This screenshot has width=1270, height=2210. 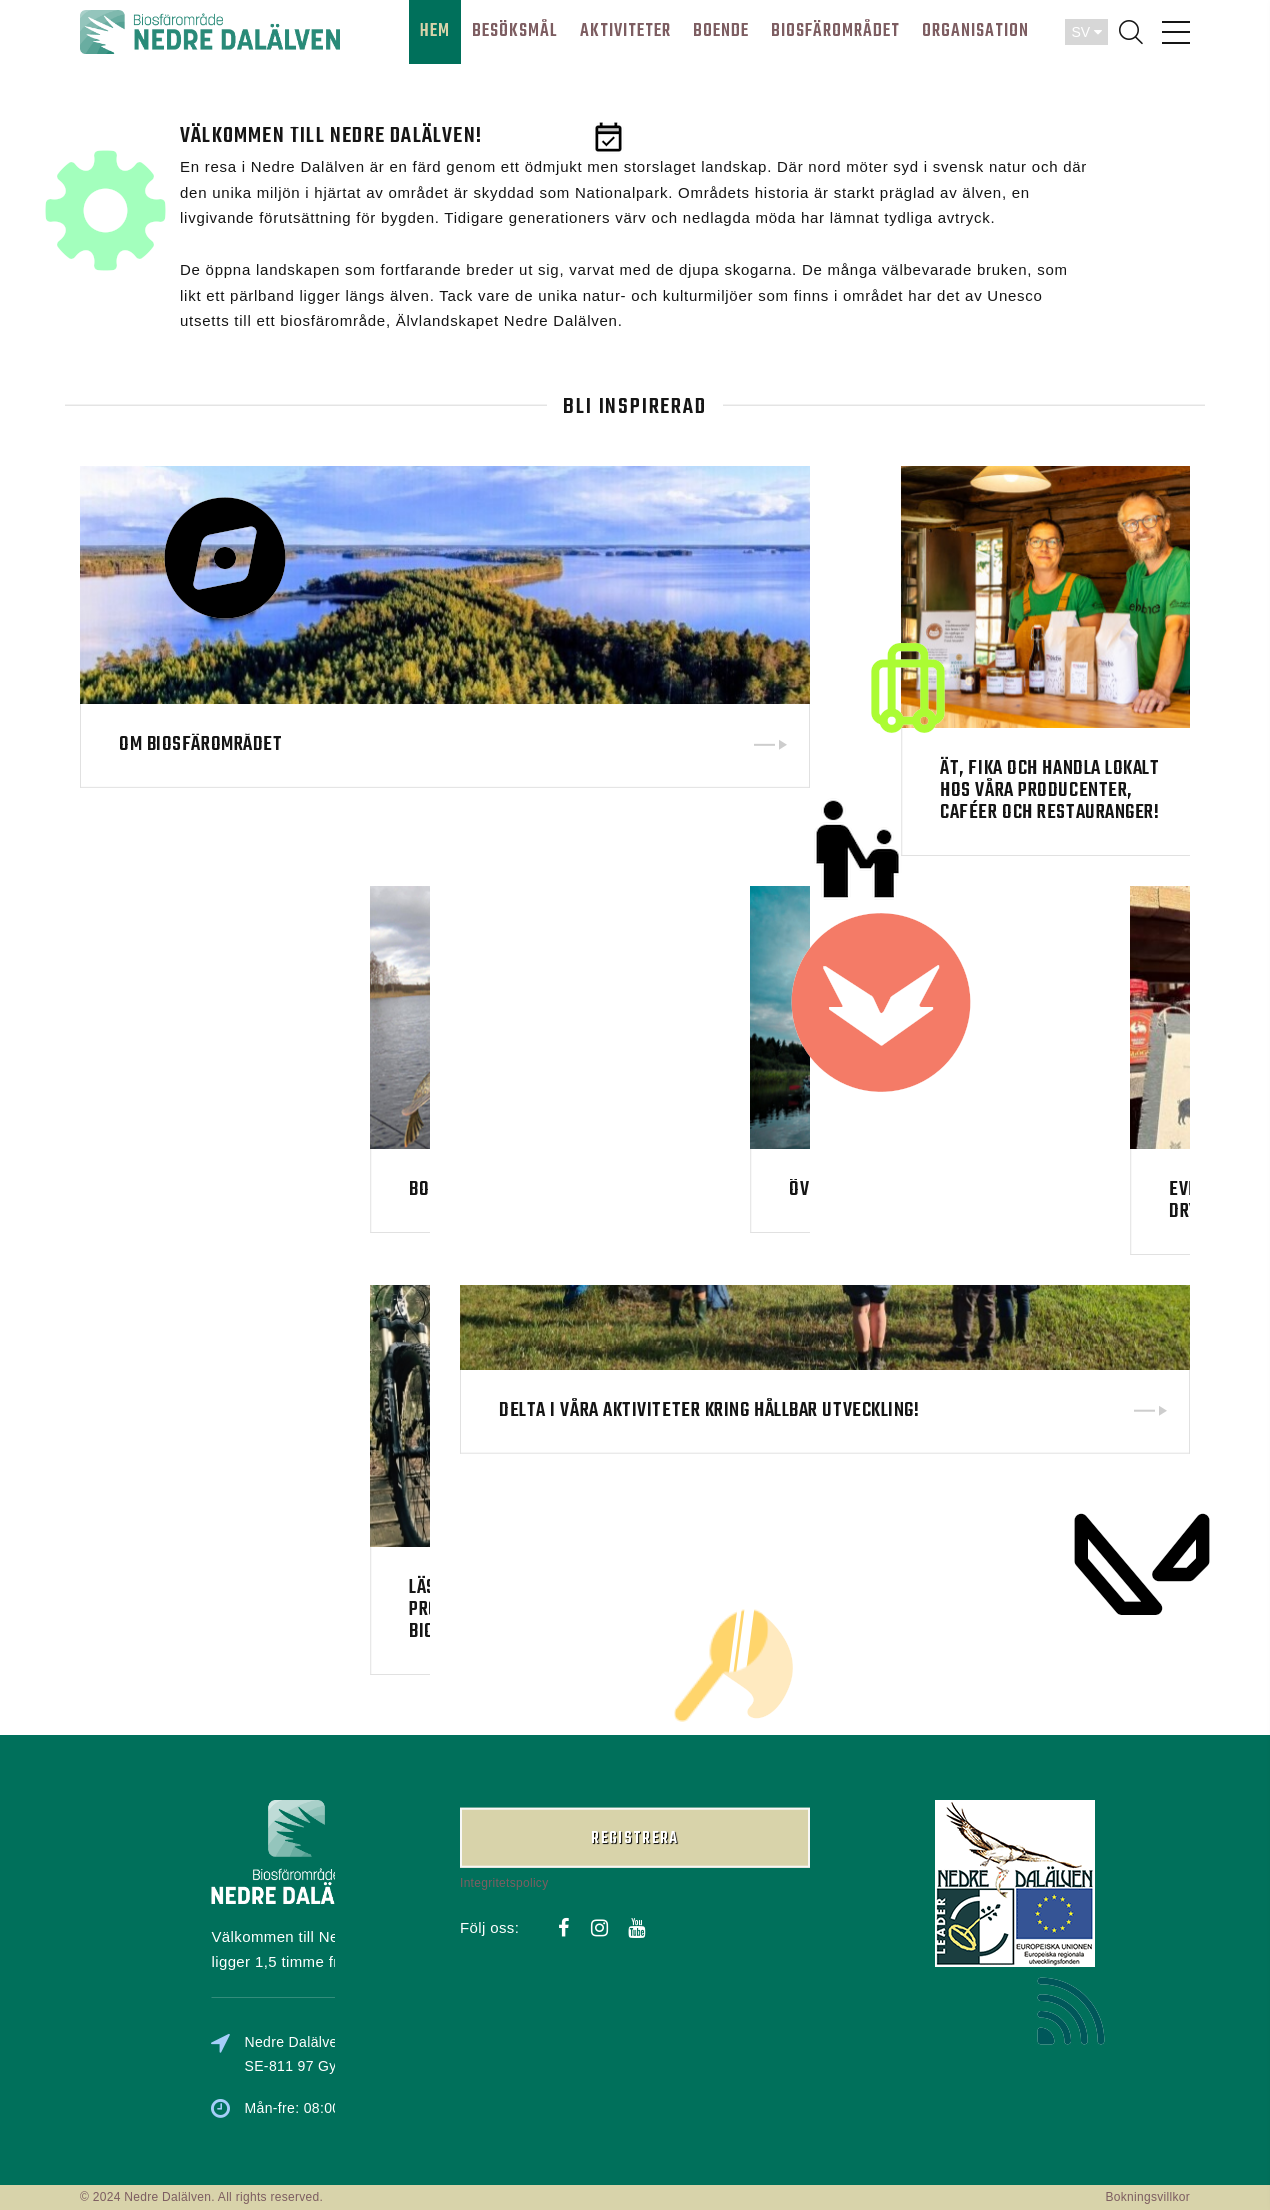 What do you see at coordinates (105, 210) in the screenshot?
I see `open settings menu` at bounding box center [105, 210].